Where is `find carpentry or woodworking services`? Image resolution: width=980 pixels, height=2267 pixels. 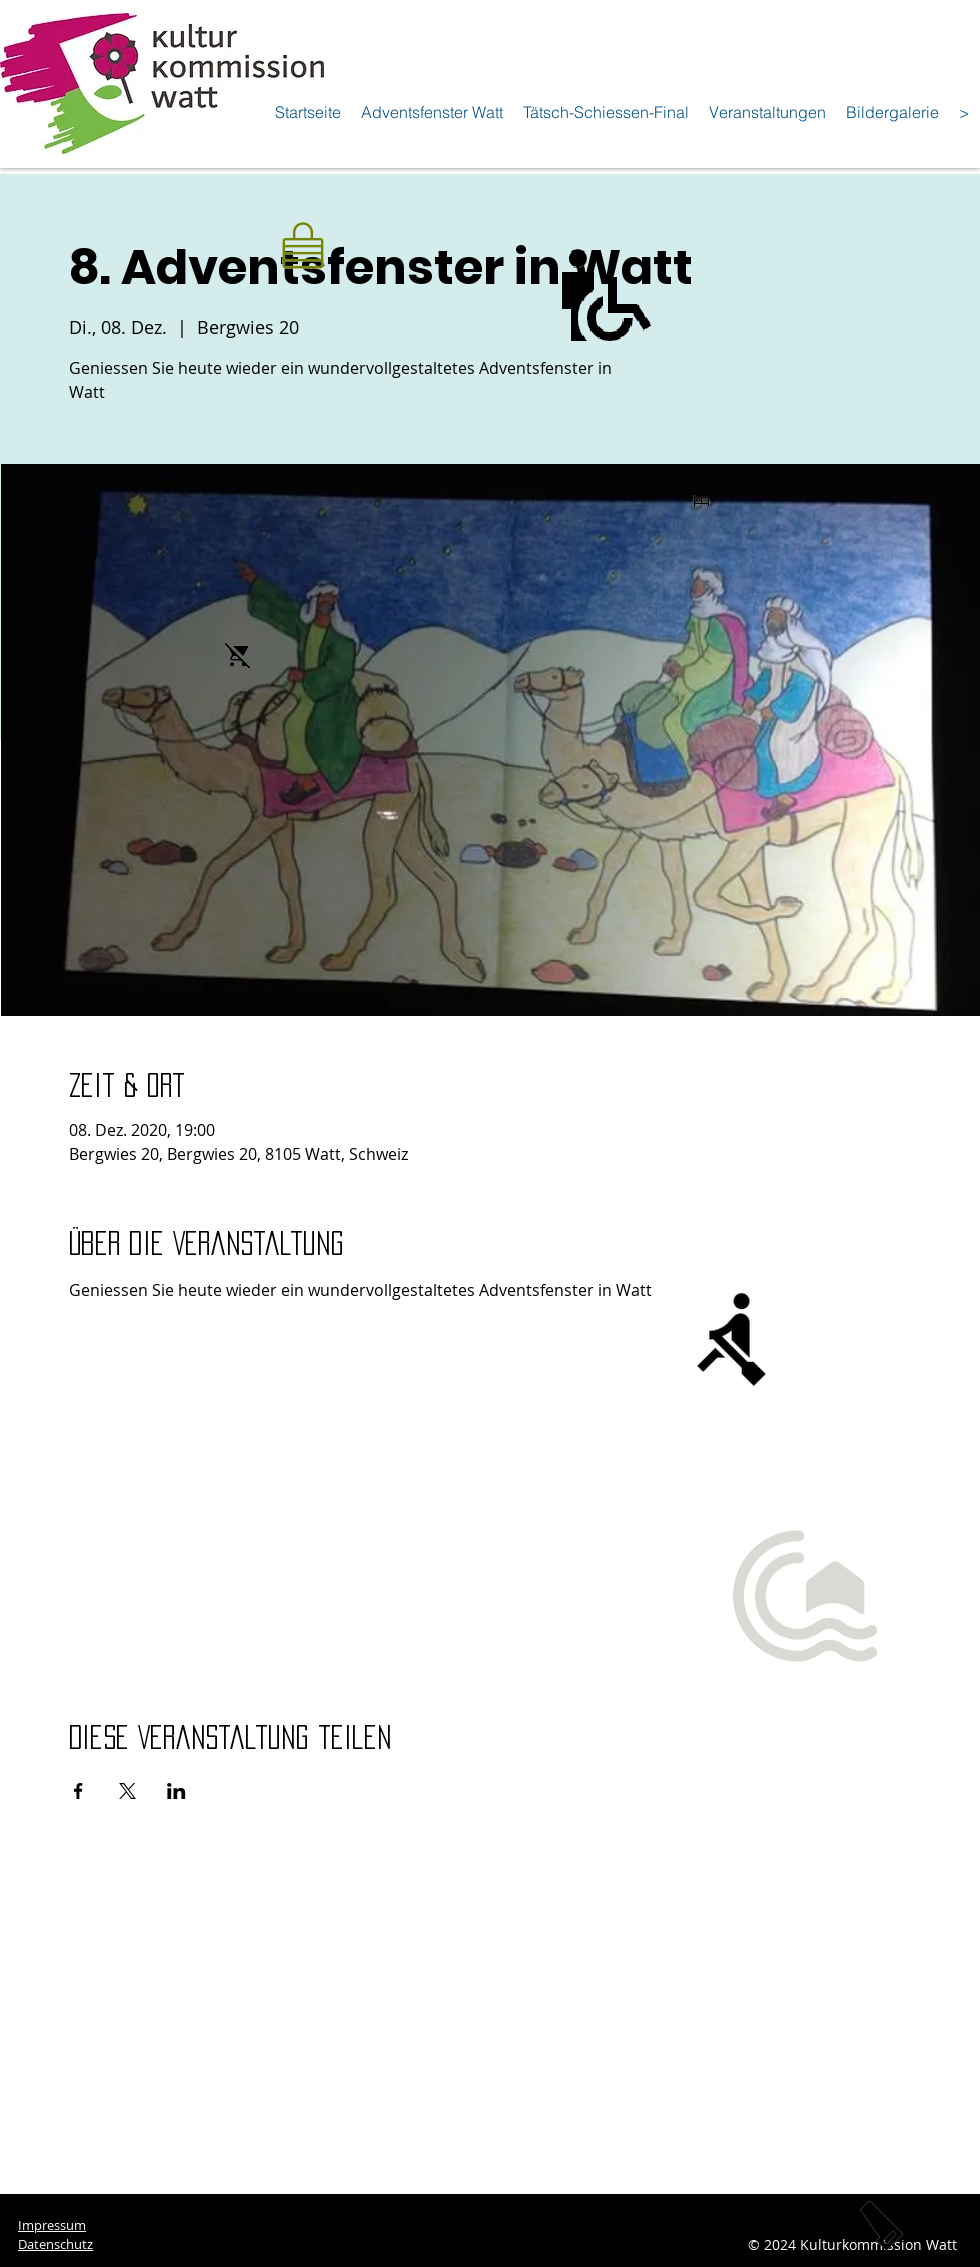 find carpentry or woodworking services is located at coordinates (881, 2225).